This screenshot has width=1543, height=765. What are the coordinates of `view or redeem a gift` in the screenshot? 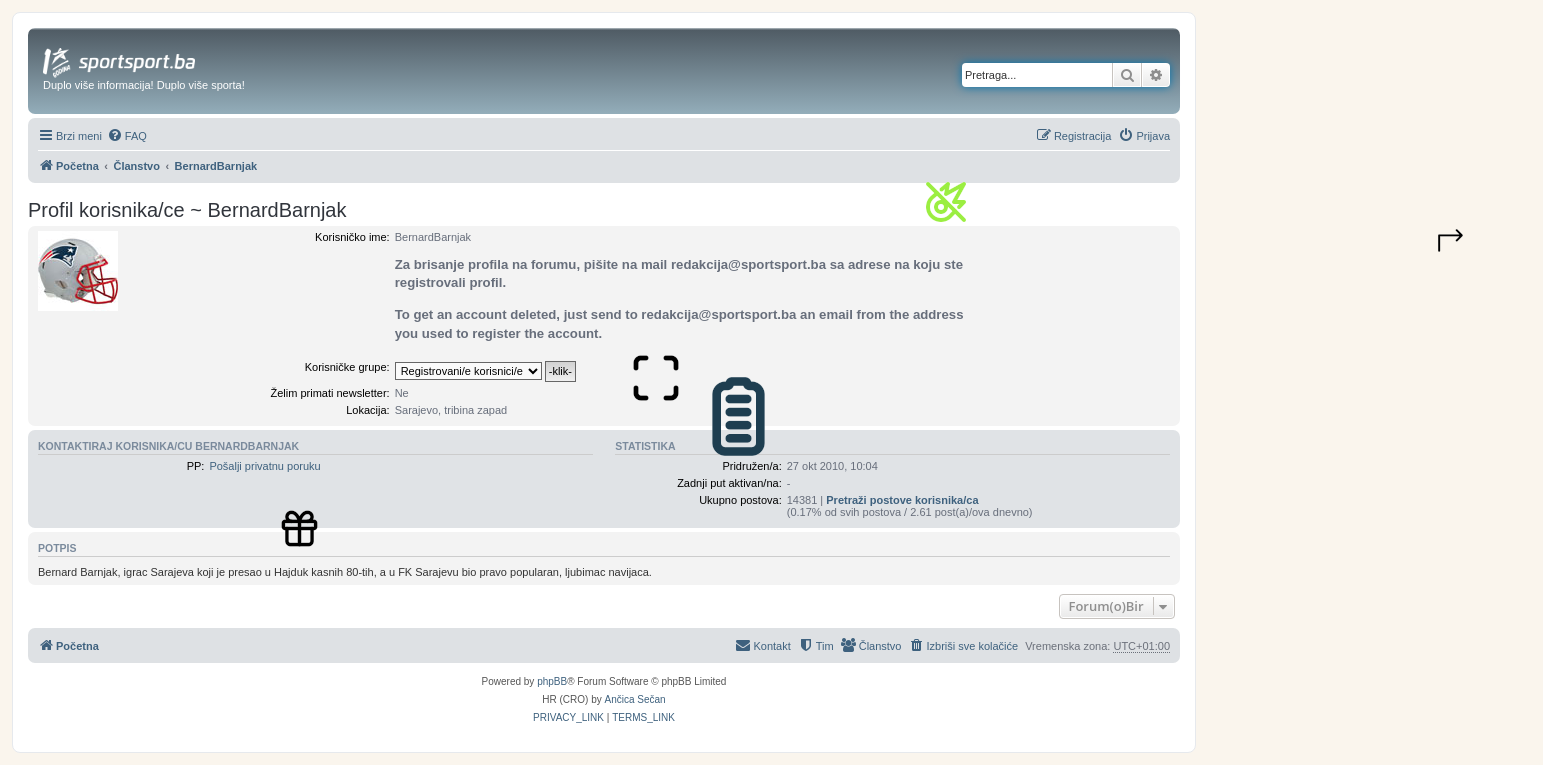 It's located at (299, 528).